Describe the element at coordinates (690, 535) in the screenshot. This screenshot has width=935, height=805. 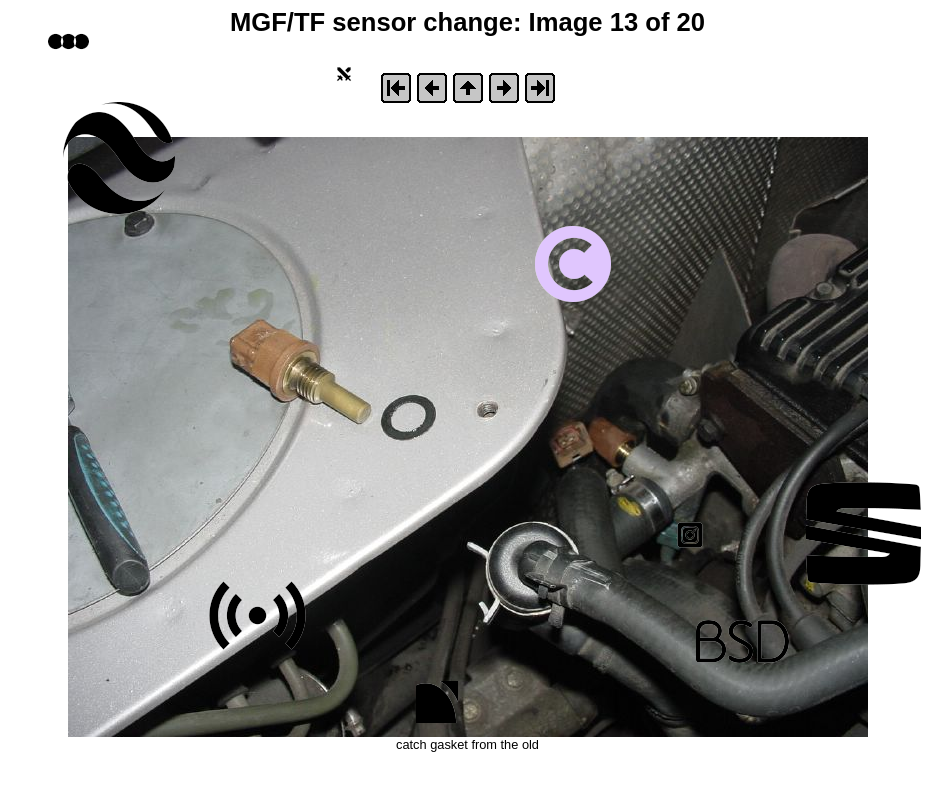
I see `open Instagram app` at that location.